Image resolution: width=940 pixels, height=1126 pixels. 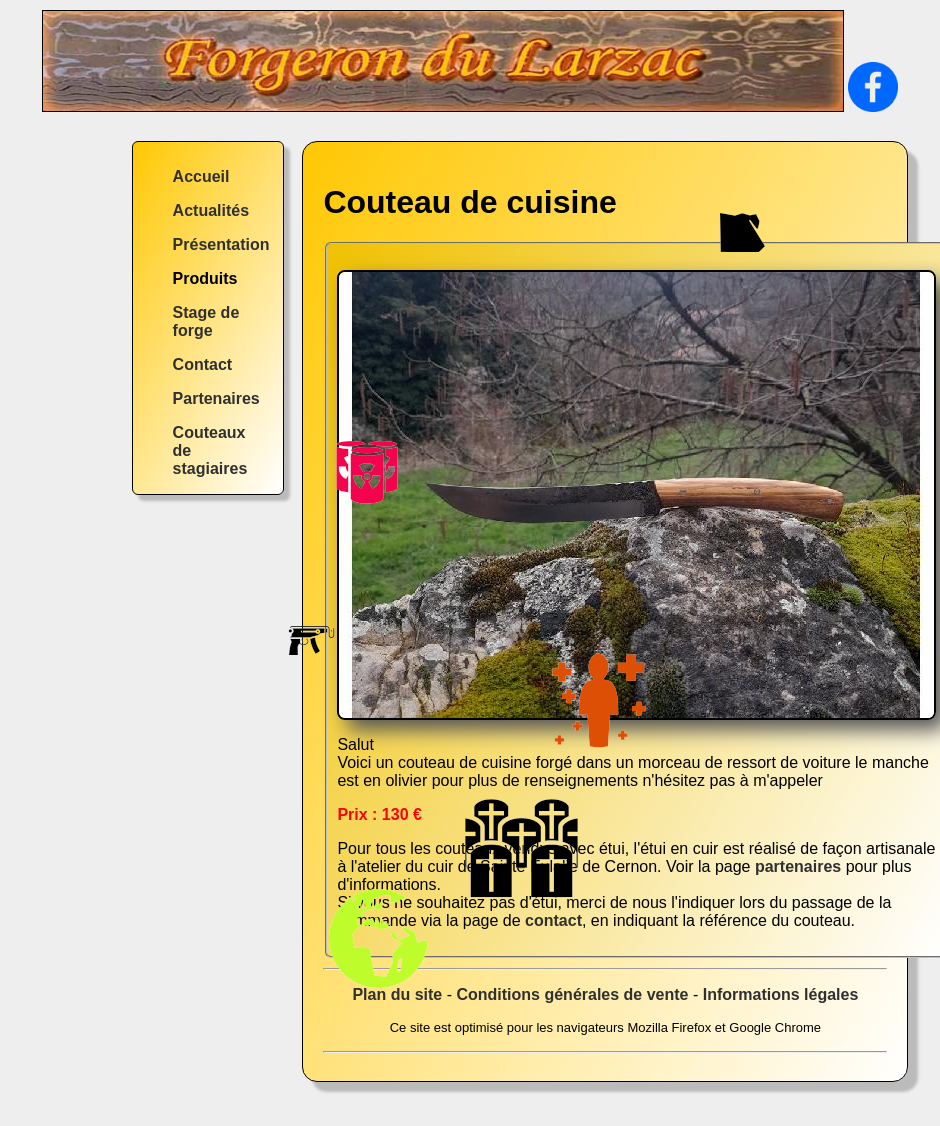 What do you see at coordinates (598, 700) in the screenshot?
I see `activate healing ability or spell` at bounding box center [598, 700].